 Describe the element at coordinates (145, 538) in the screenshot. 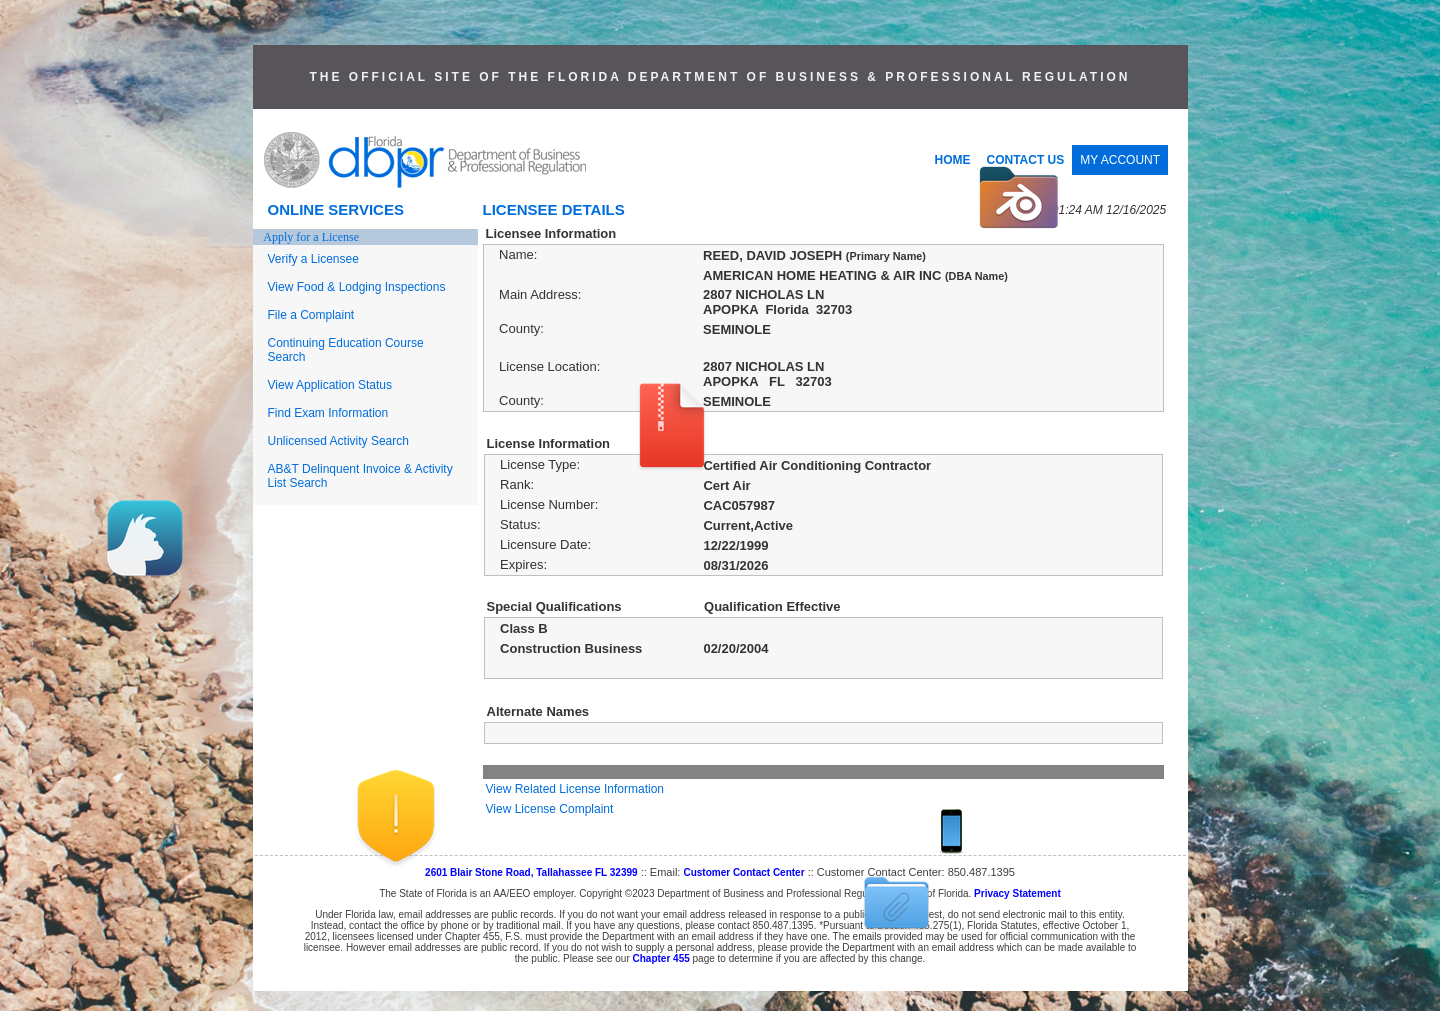

I see `open rambox messaging app` at that location.